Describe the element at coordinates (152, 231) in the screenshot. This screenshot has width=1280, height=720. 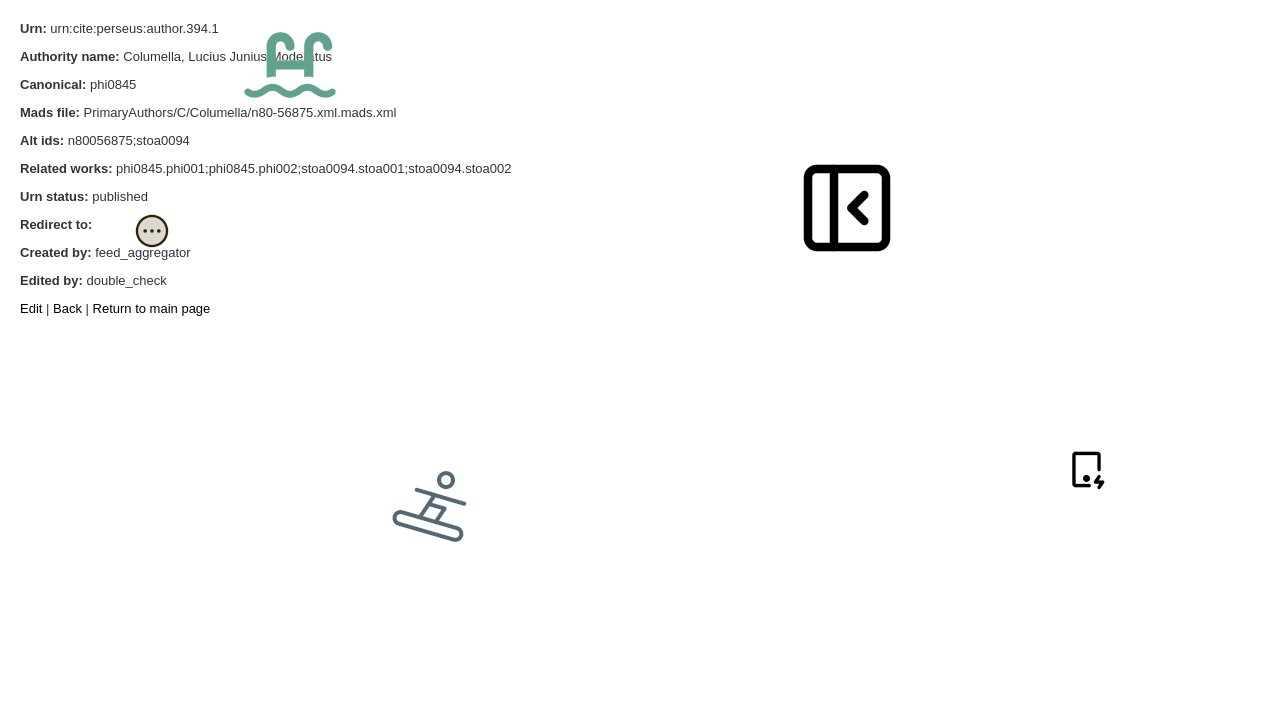
I see `open more options menu` at that location.